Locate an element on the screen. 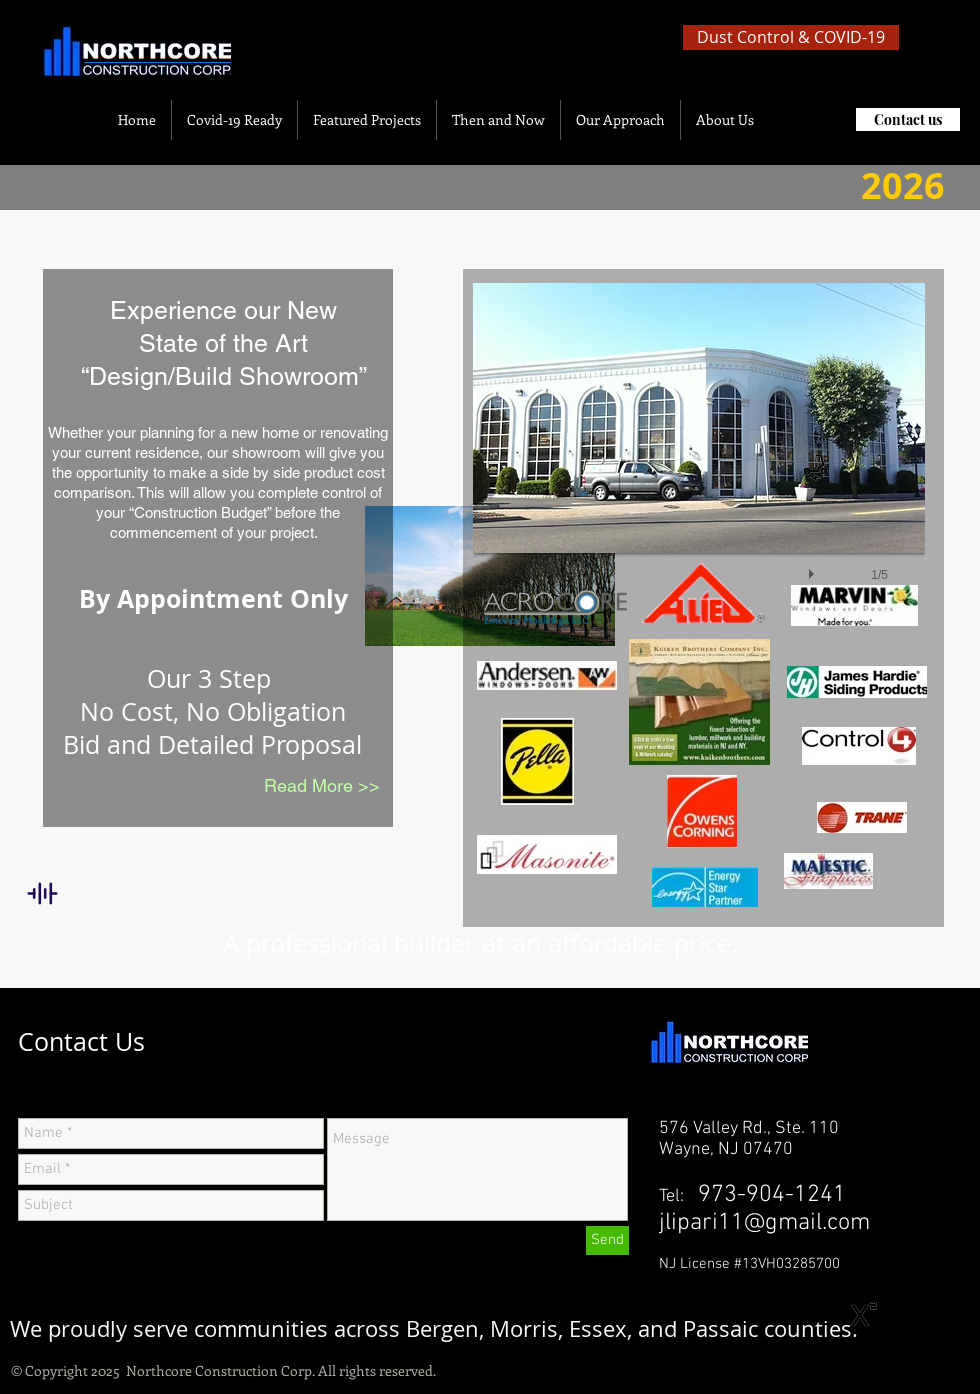  format selected text as superscript is located at coordinates (860, 1314).